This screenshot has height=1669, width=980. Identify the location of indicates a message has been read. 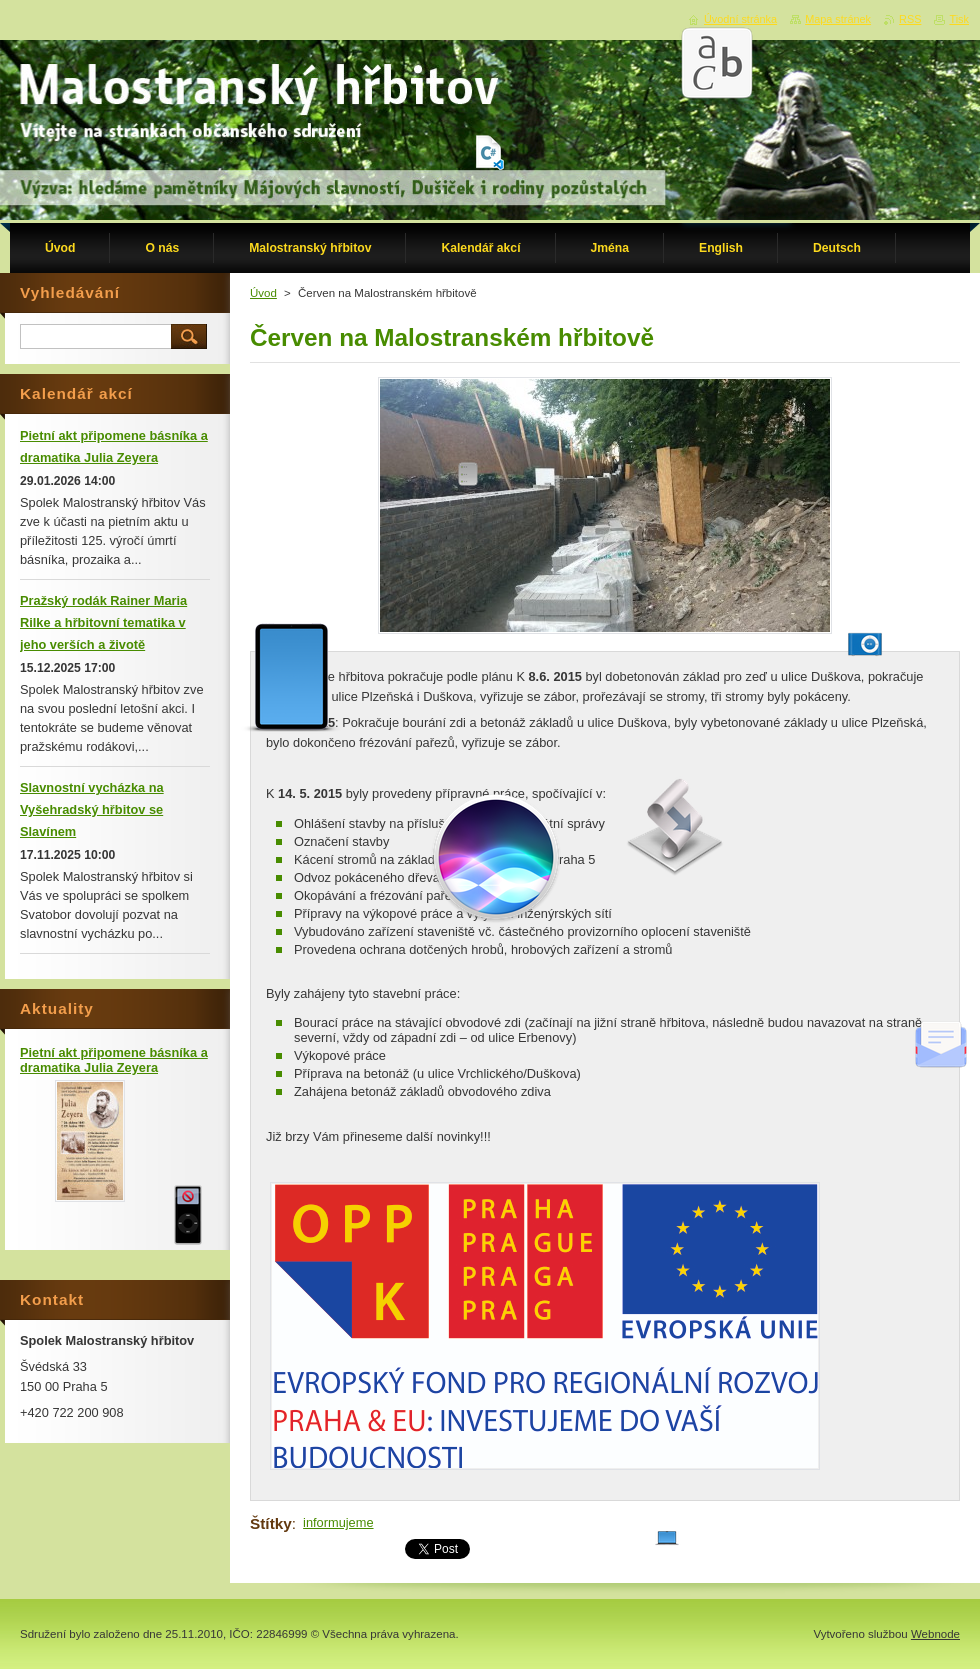
(941, 1047).